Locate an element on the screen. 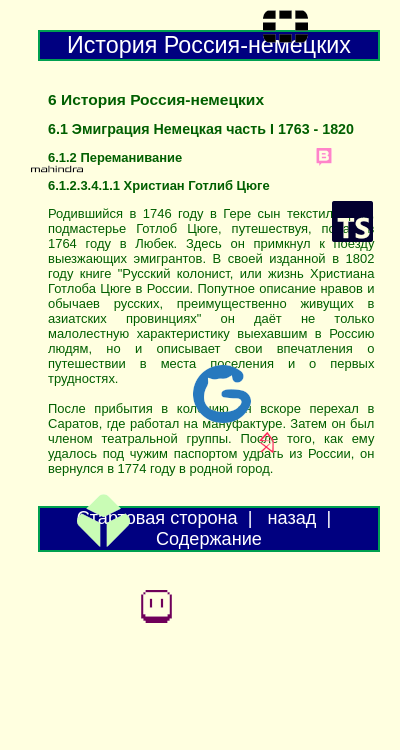 The width and height of the screenshot is (400, 750). typescript programming language logo is located at coordinates (352, 221).